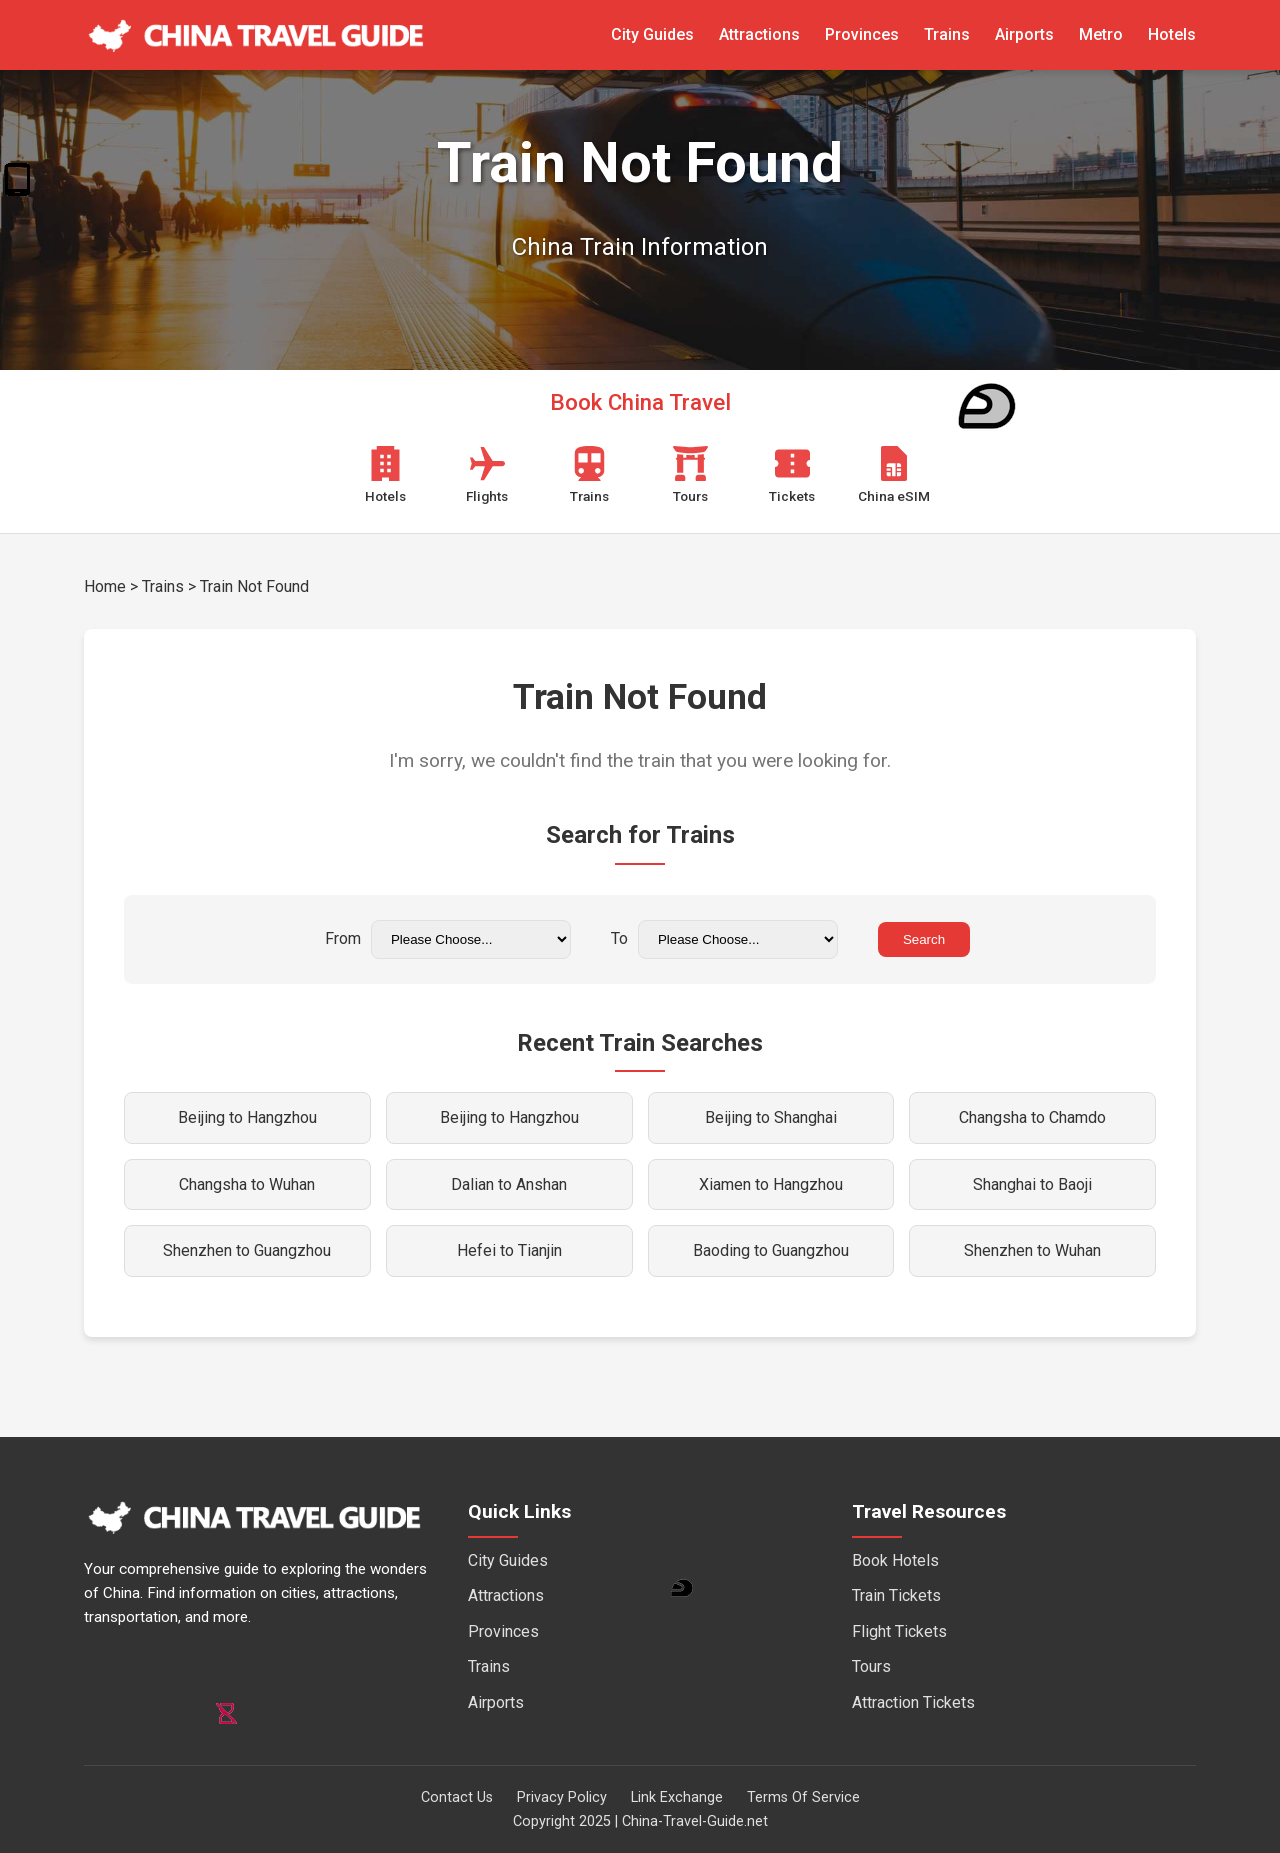  Describe the element at coordinates (226, 1713) in the screenshot. I see `disable timer or countdown` at that location.